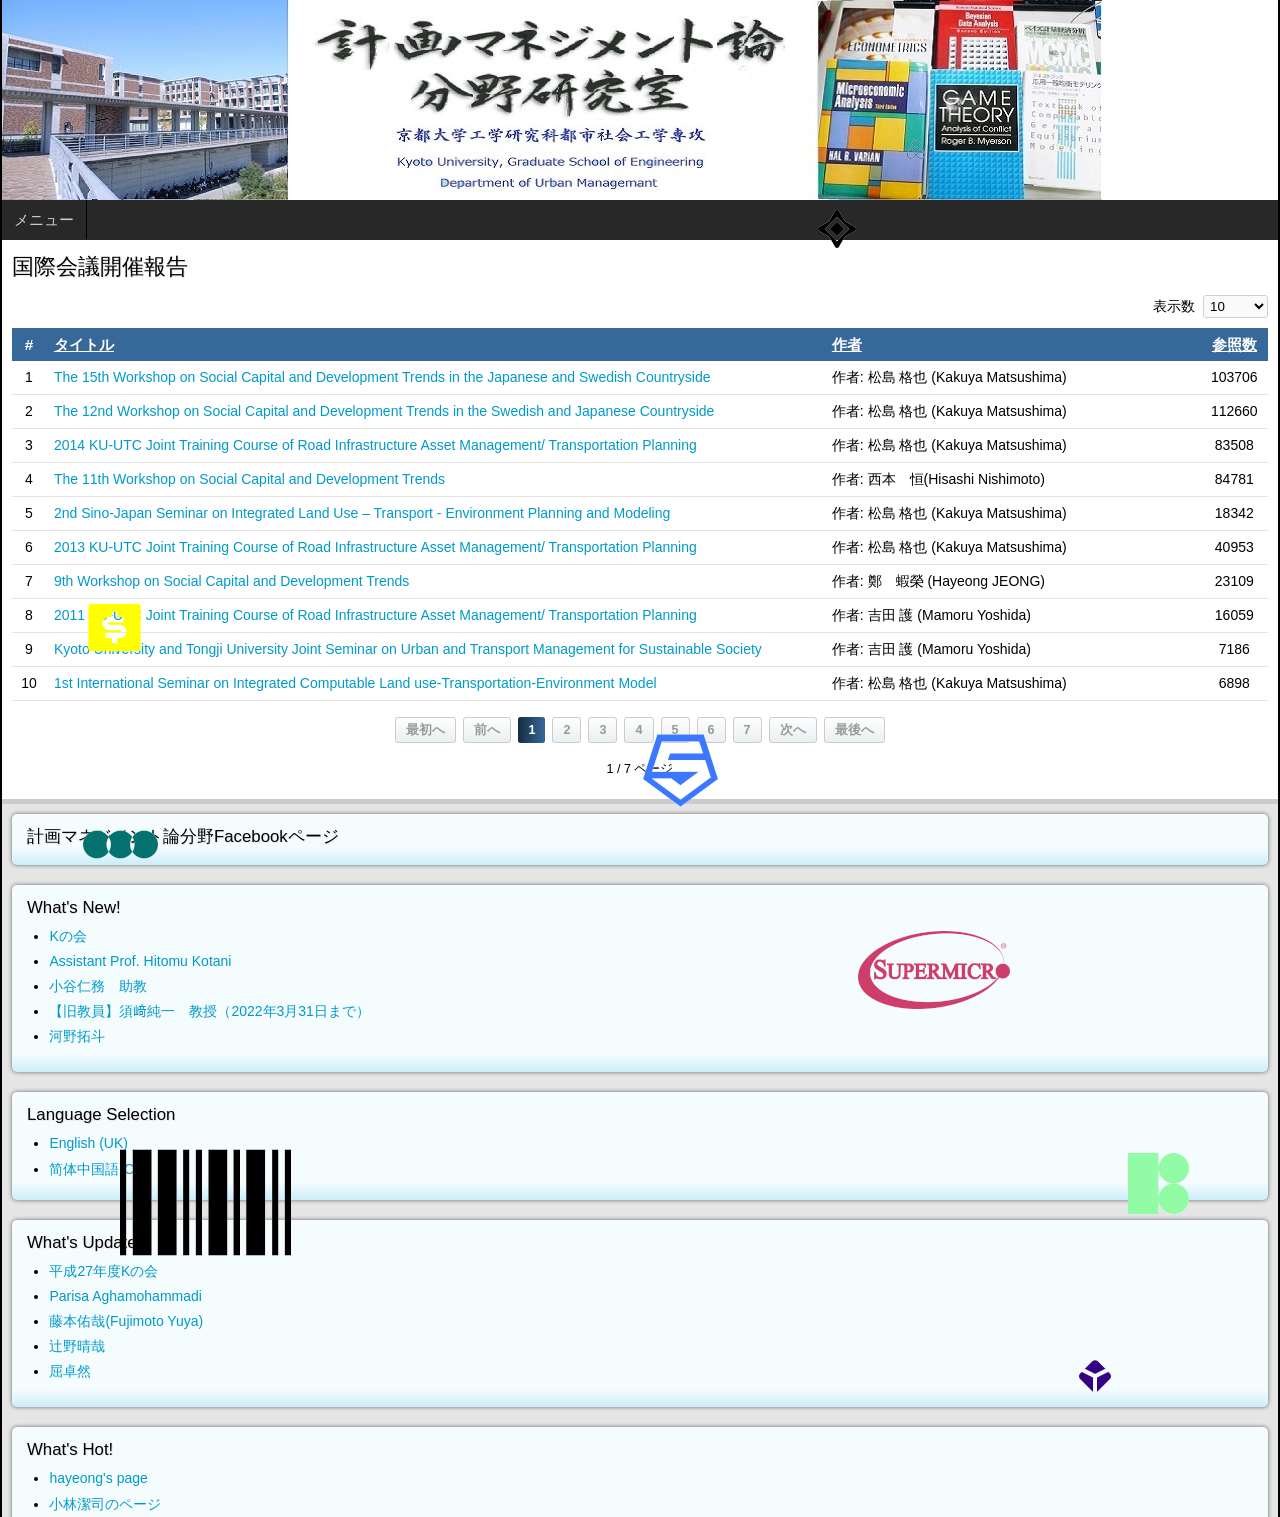  I want to click on icons8 logo, so click(1158, 1183).